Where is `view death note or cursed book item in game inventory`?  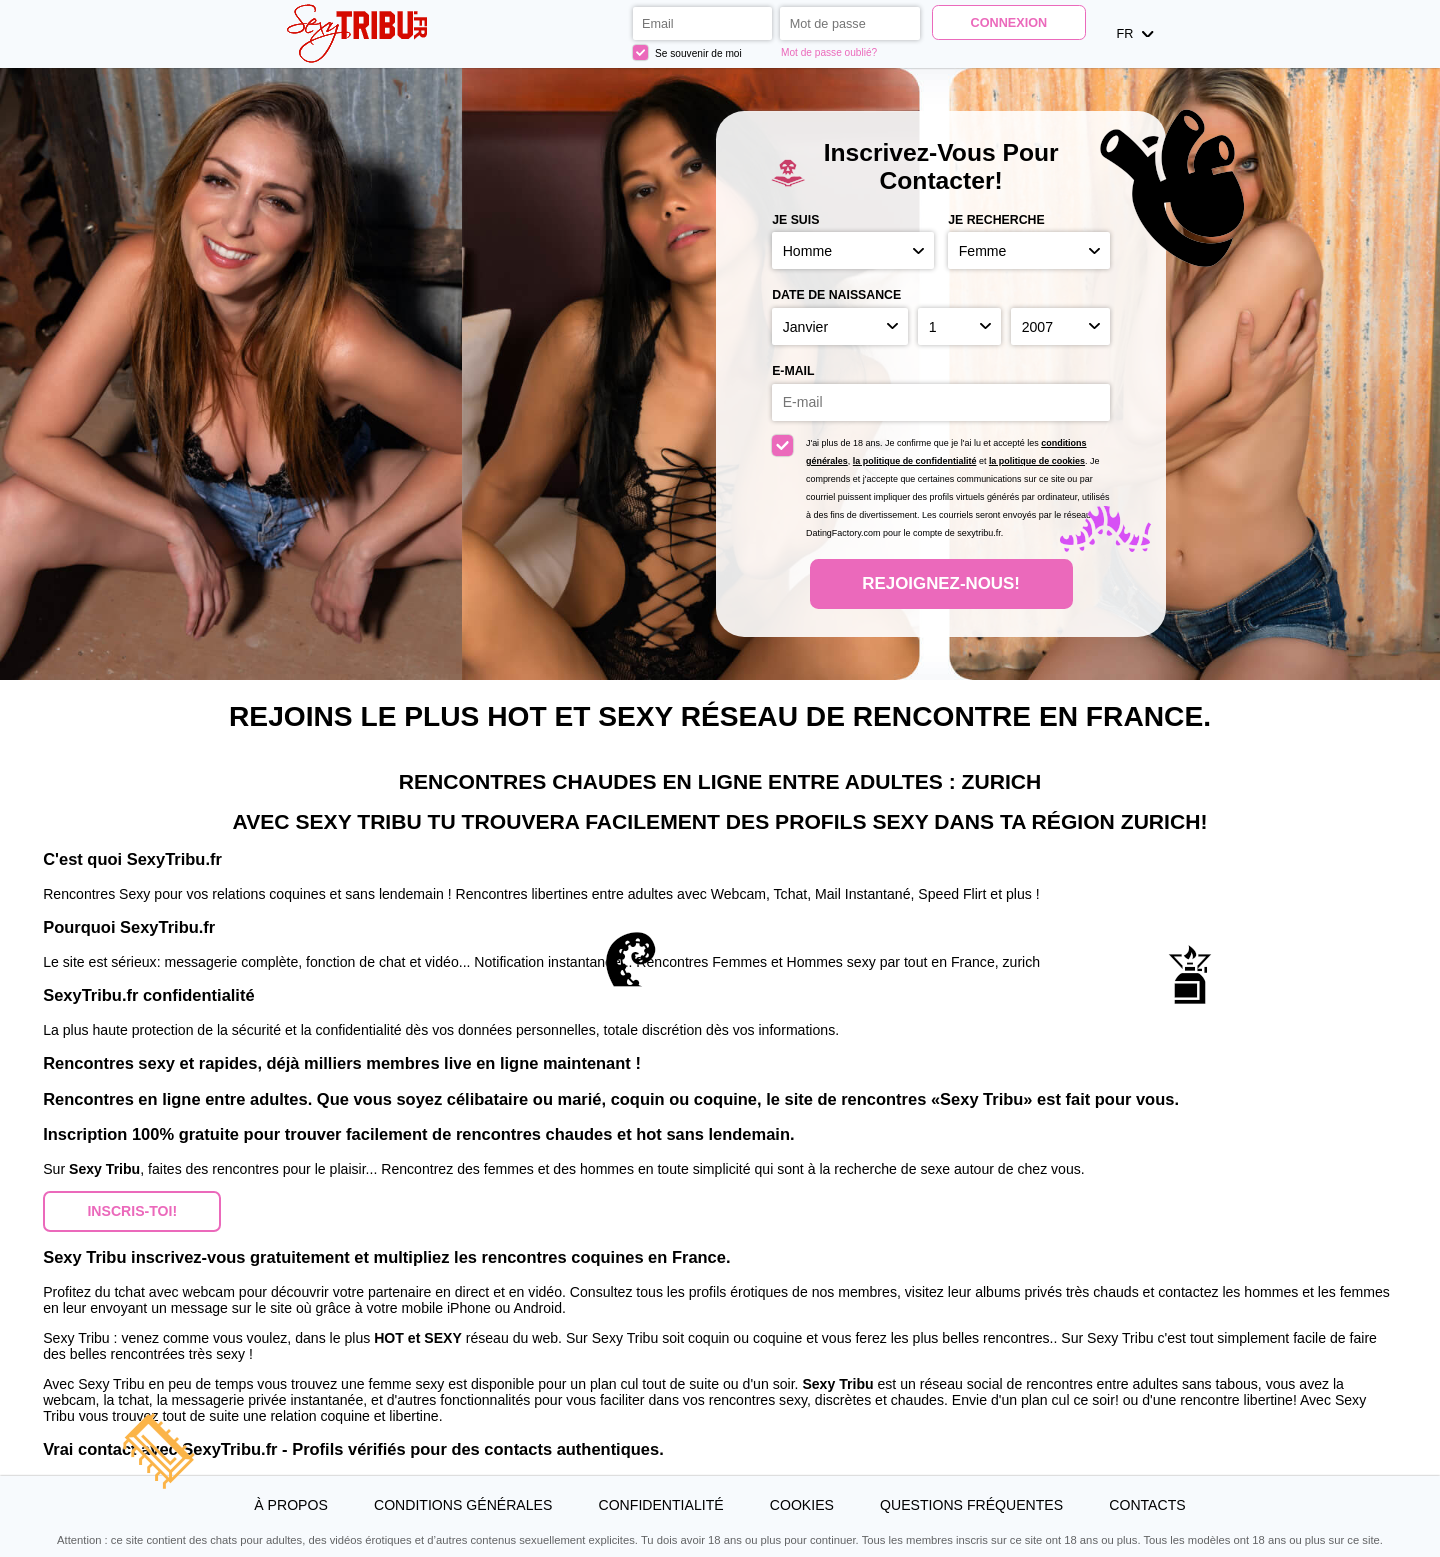
view death note or cursed book item in game inventory is located at coordinates (788, 174).